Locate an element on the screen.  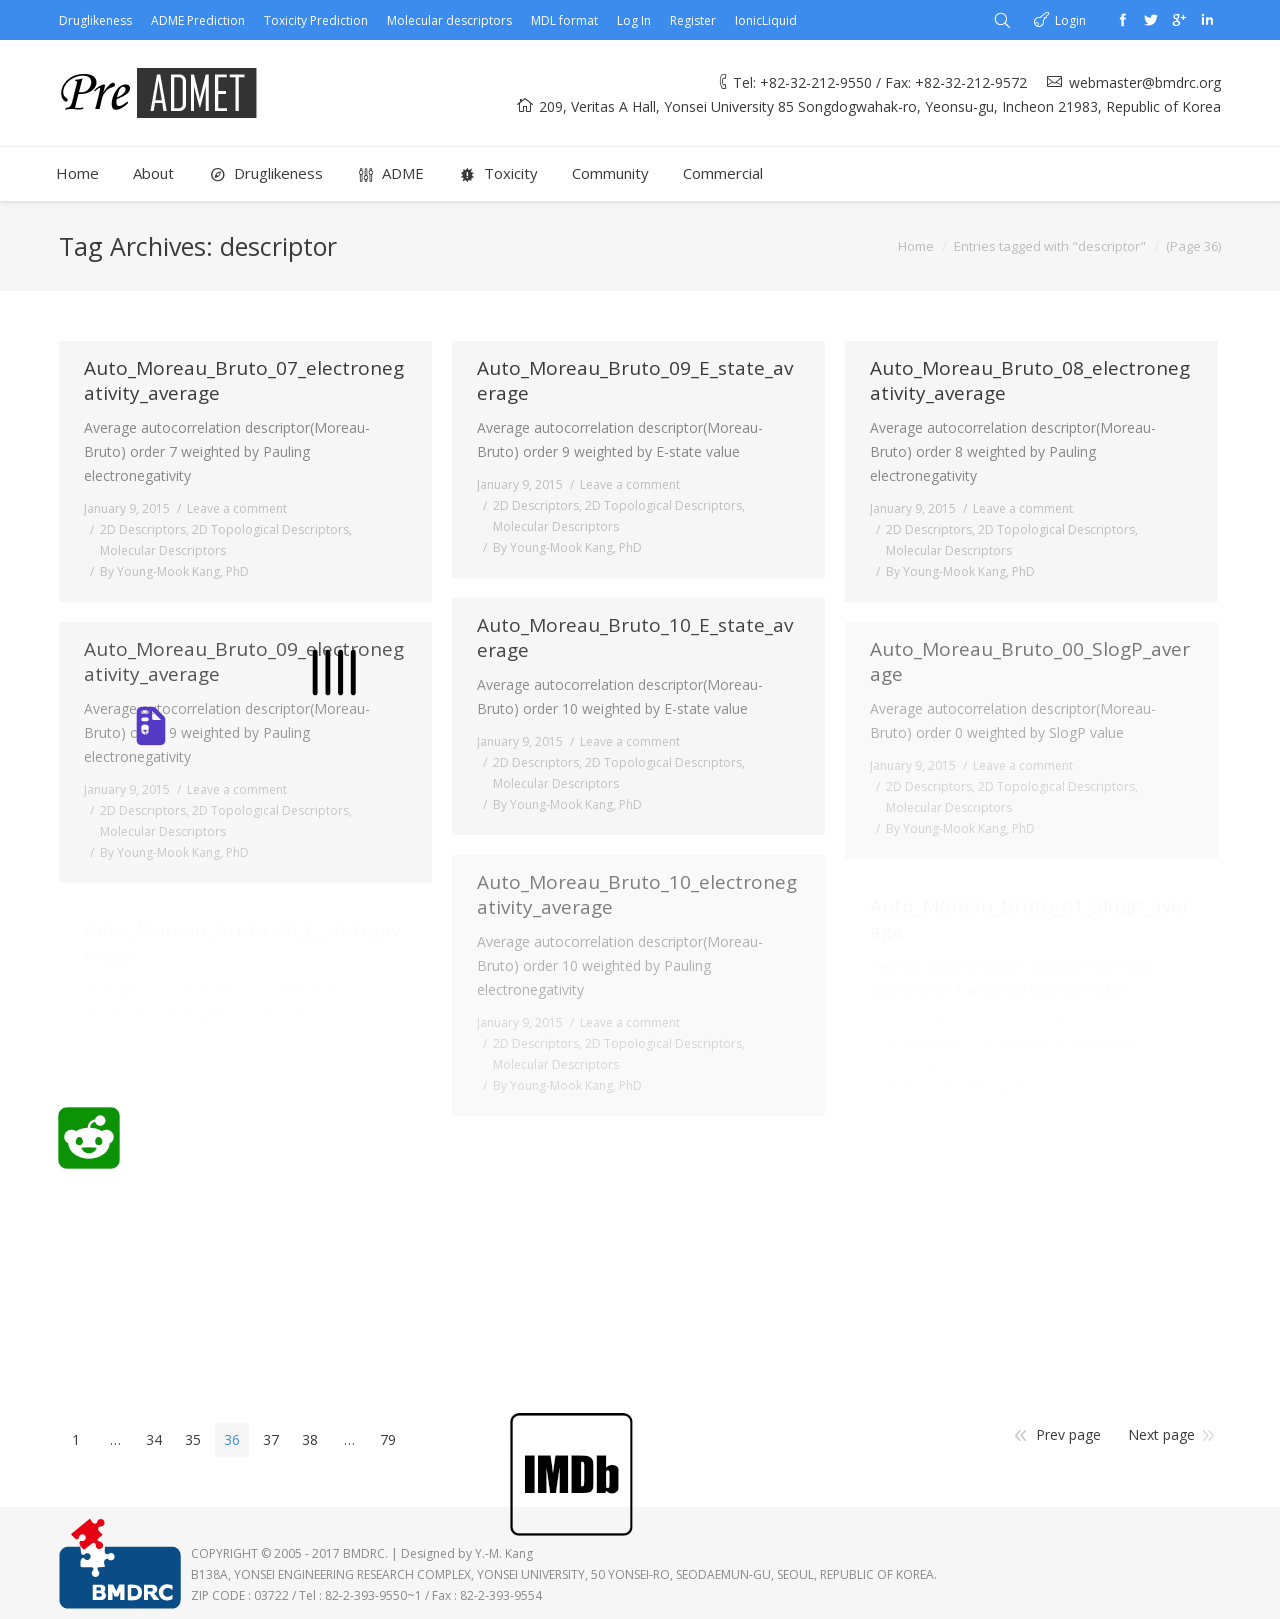
indicates a count or tally of four is located at coordinates (335, 672).